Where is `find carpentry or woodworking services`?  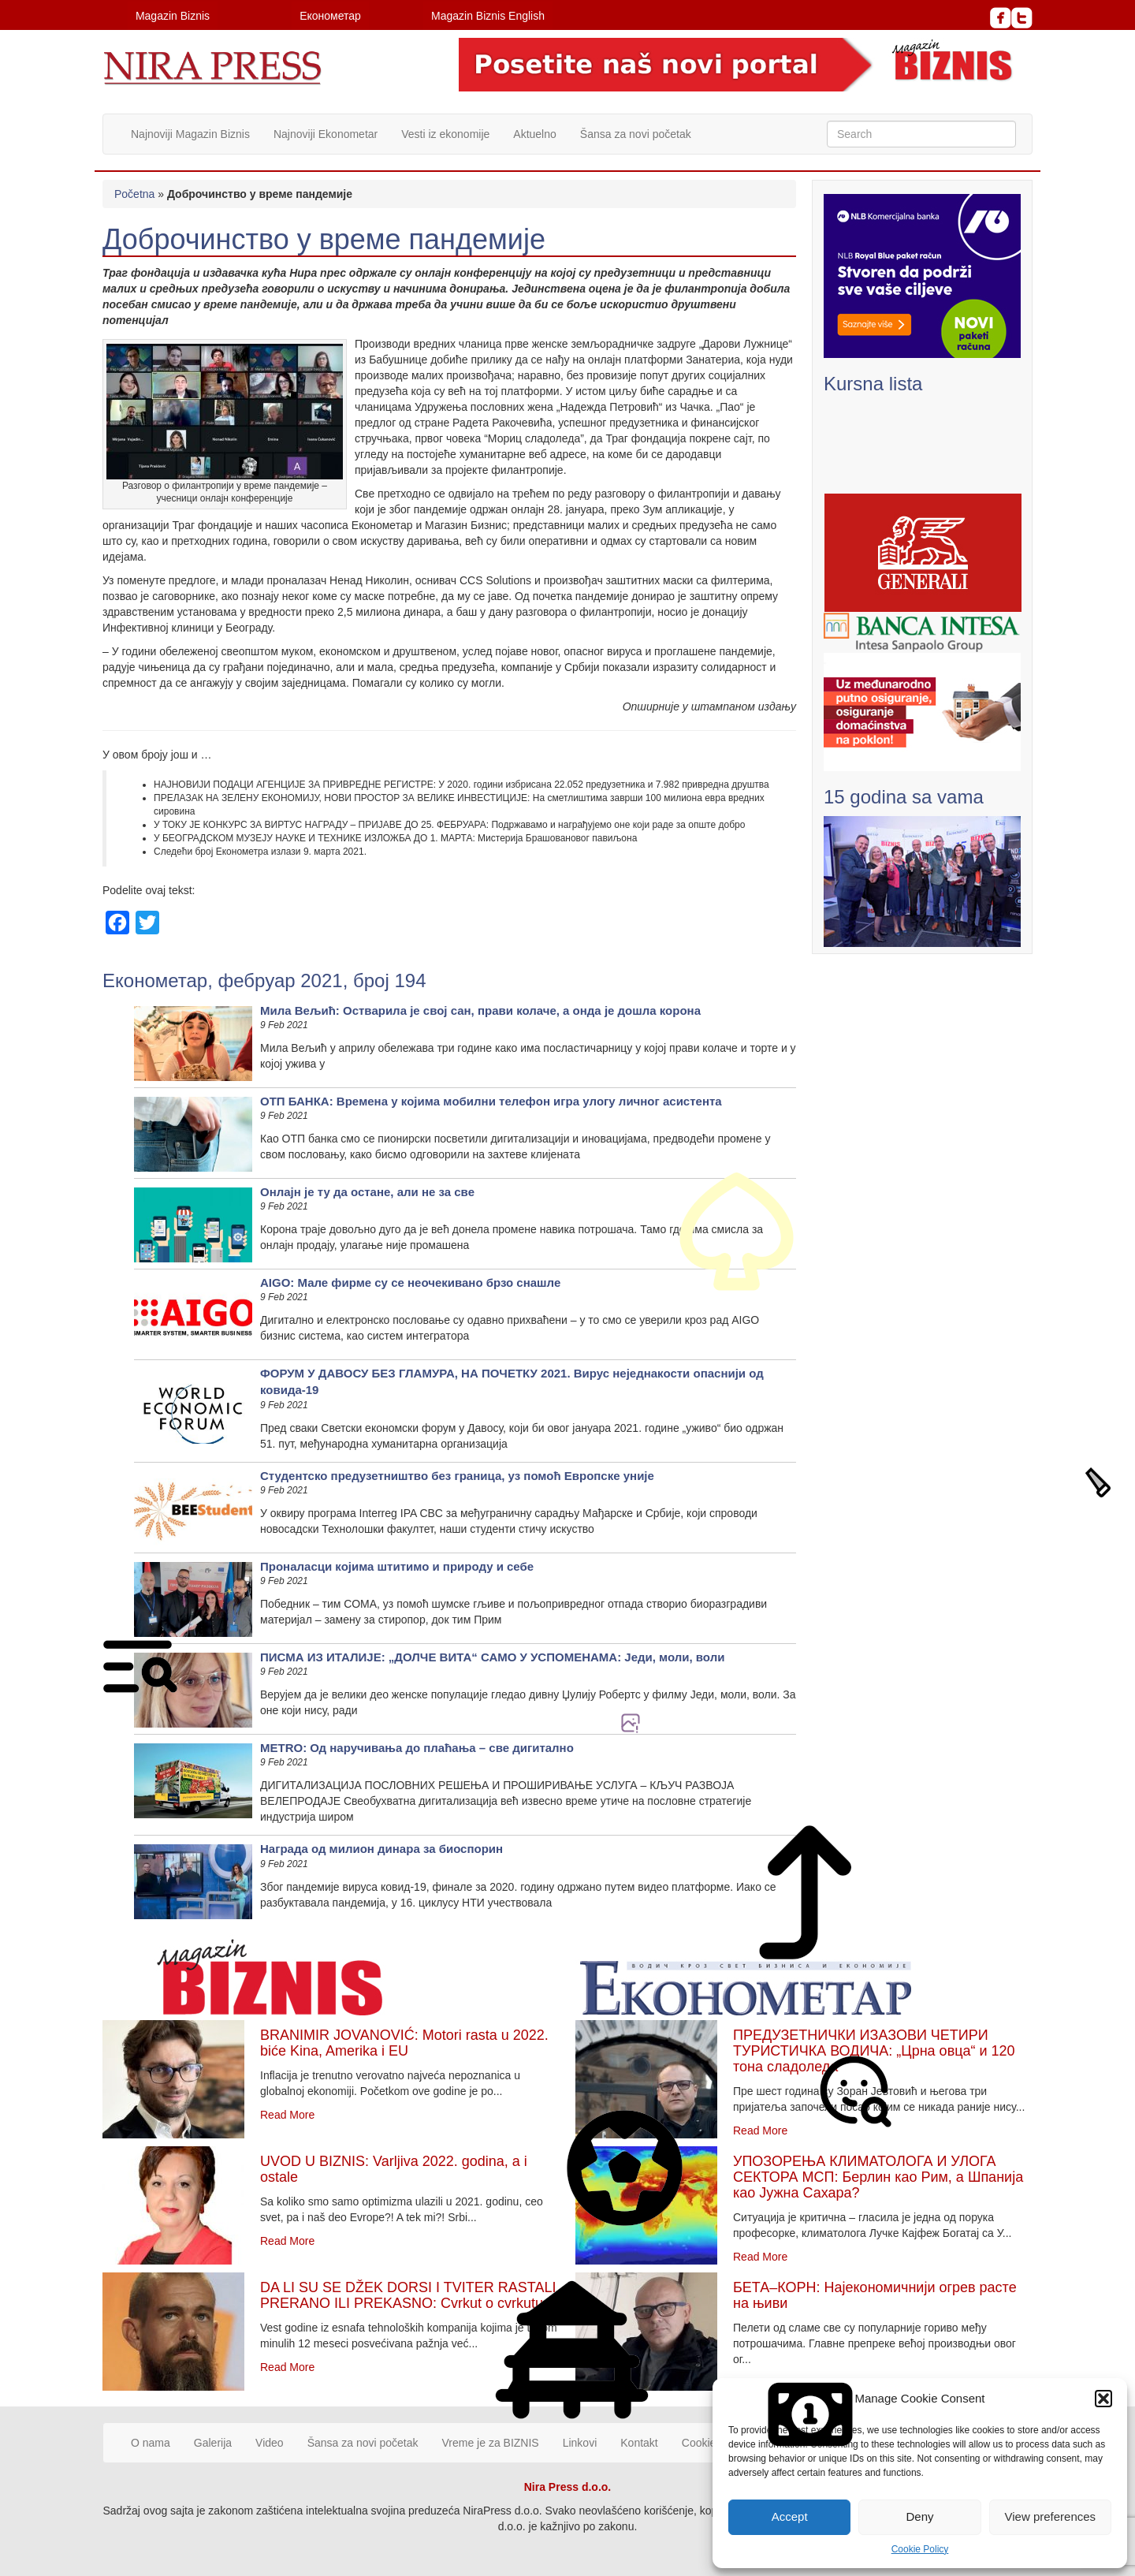 find carpentry or woodworking services is located at coordinates (1098, 1482).